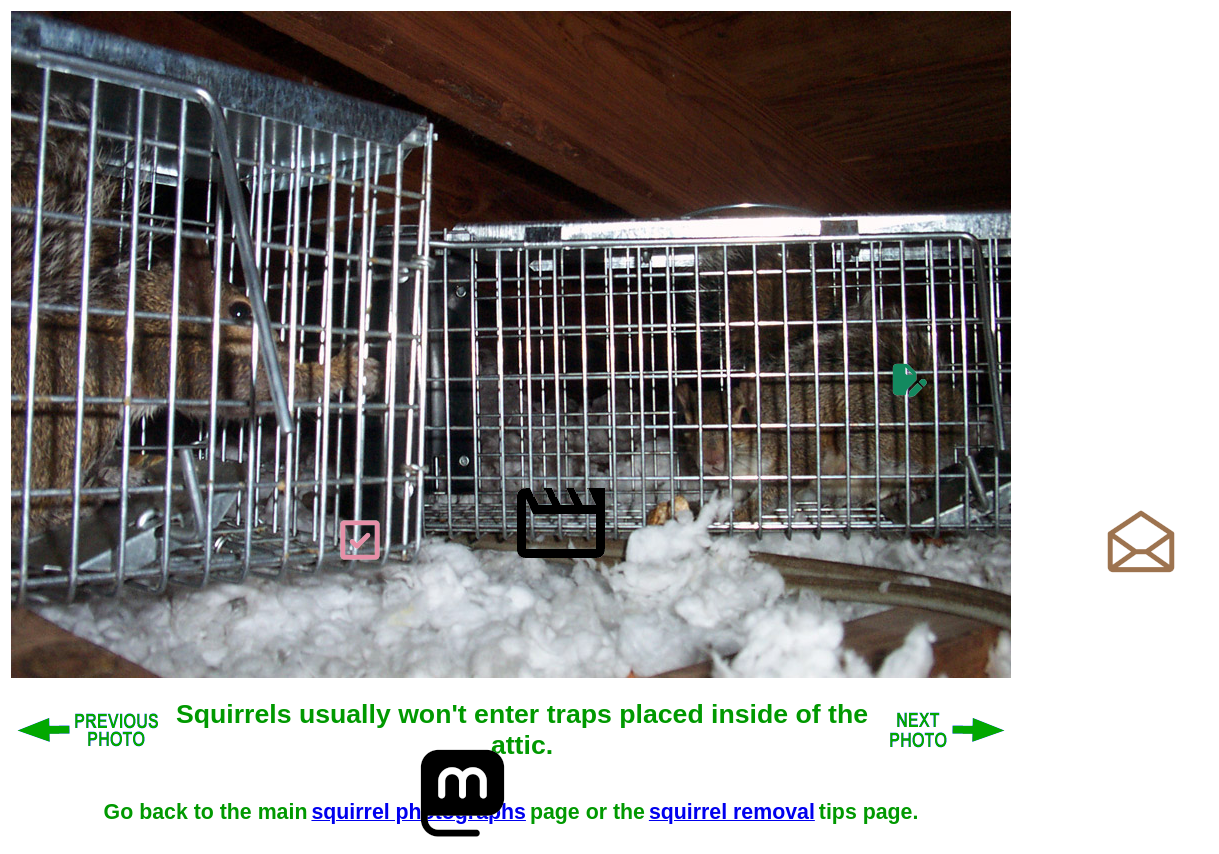  What do you see at coordinates (561, 523) in the screenshot?
I see `create a new video or movie project` at bounding box center [561, 523].